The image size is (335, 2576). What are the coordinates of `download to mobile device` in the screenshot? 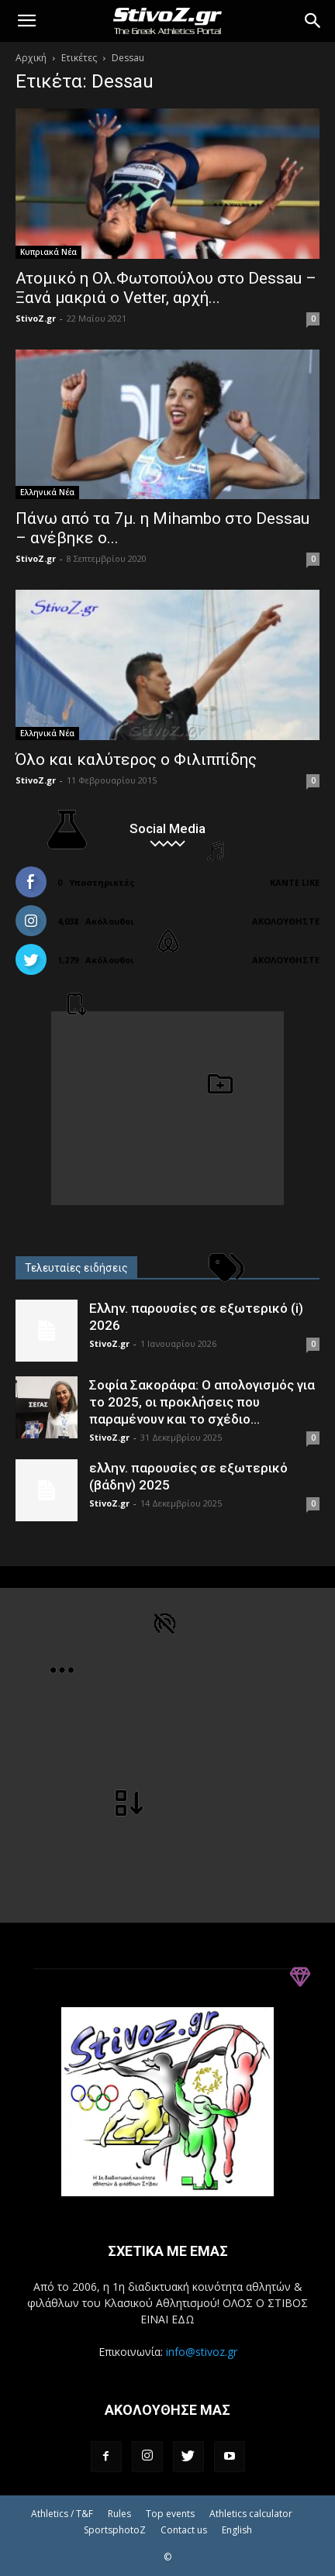 It's located at (74, 1004).